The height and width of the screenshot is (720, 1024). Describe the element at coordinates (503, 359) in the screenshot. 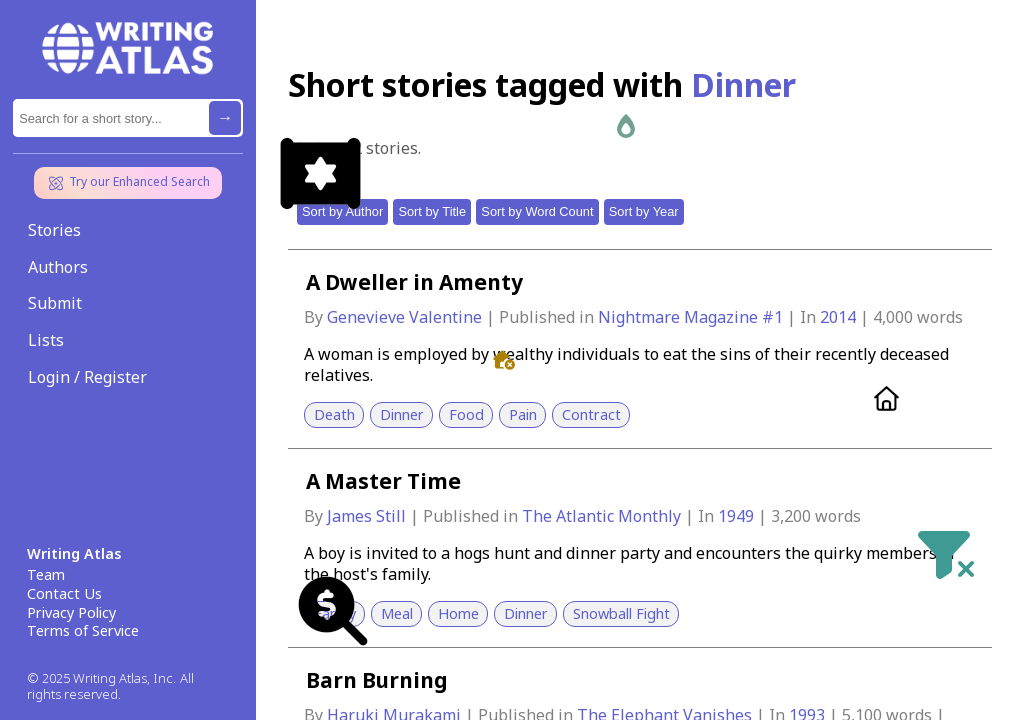

I see `remove a saved home address` at that location.